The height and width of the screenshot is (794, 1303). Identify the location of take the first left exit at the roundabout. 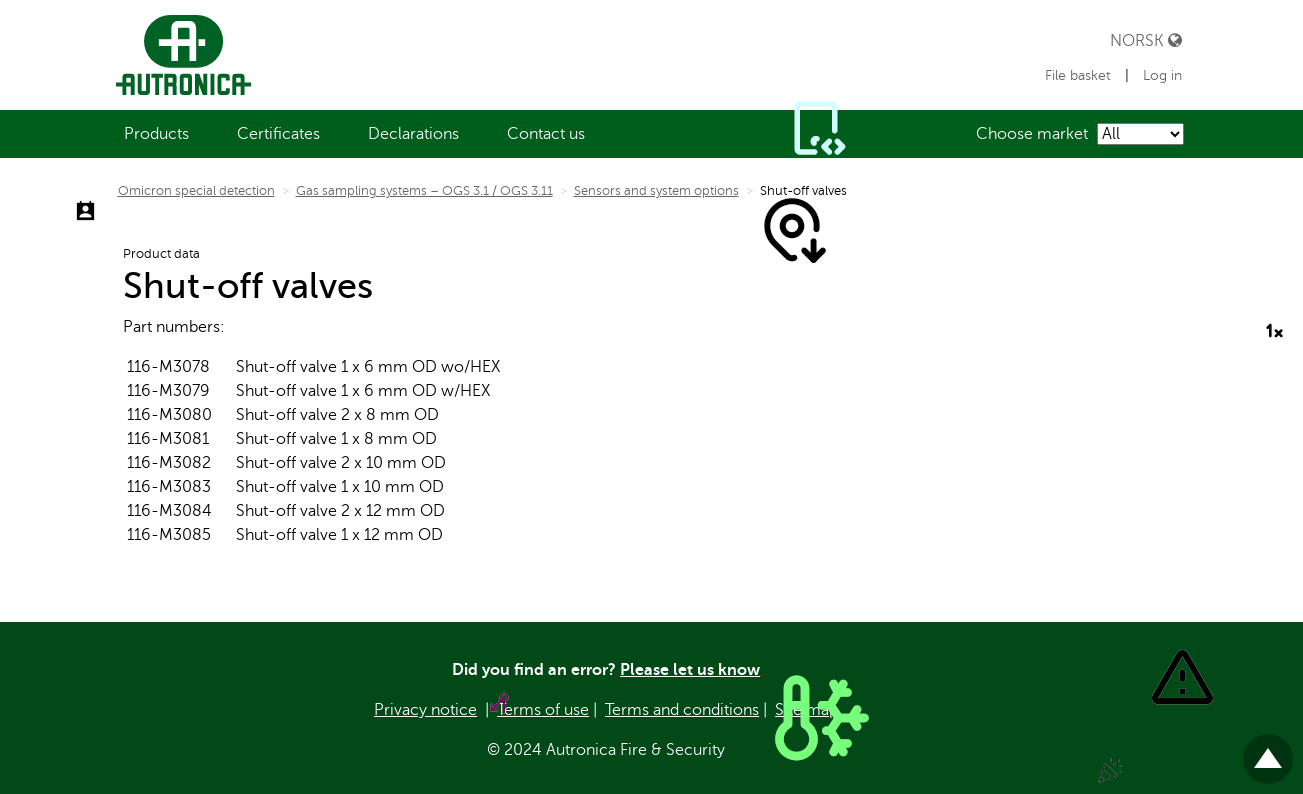
(499, 703).